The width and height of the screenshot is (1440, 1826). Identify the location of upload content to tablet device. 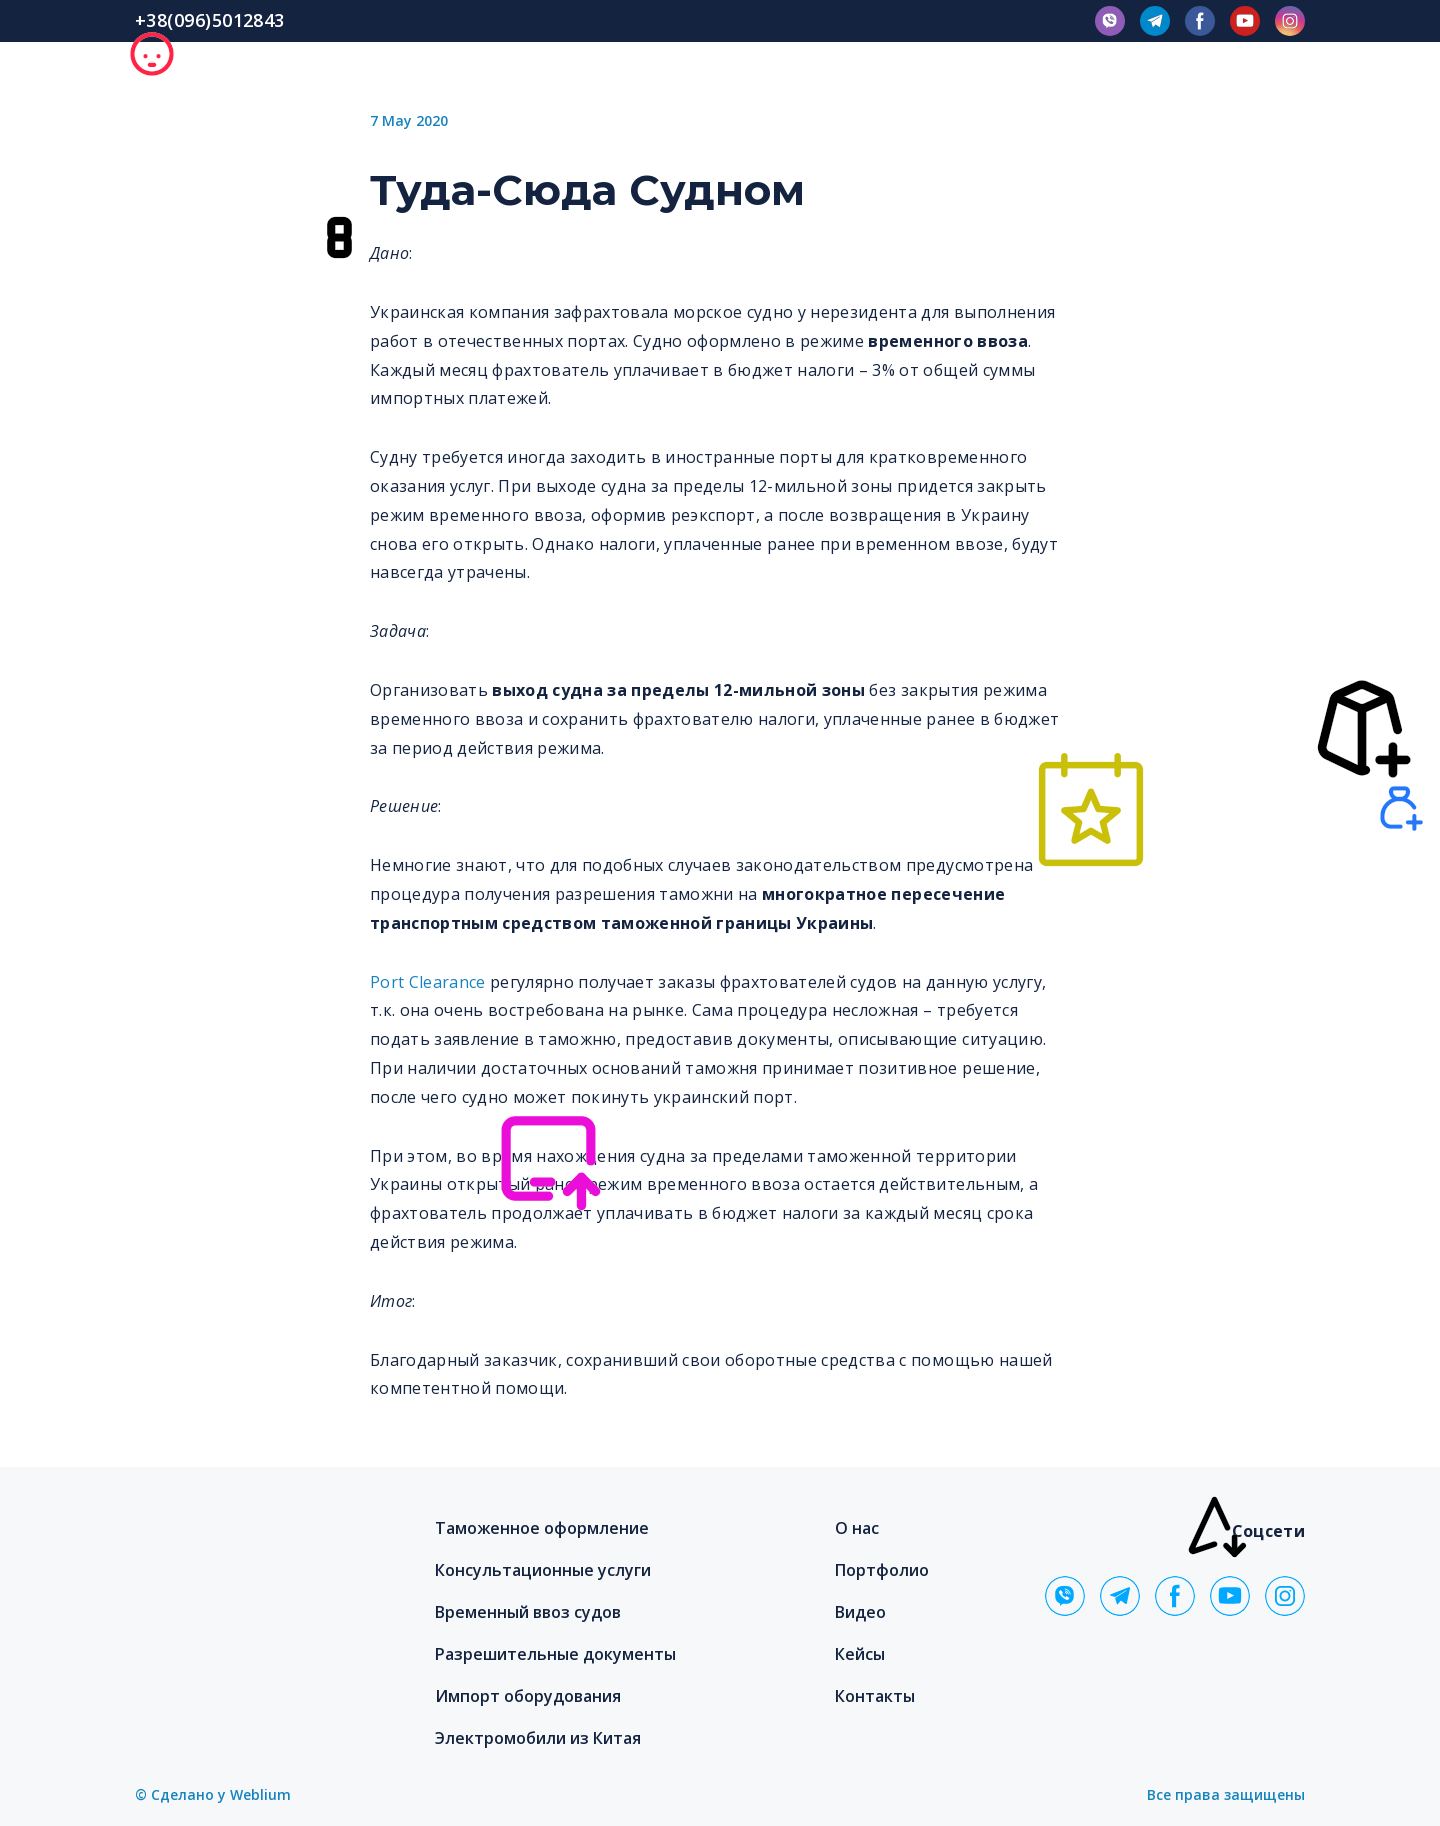
(548, 1158).